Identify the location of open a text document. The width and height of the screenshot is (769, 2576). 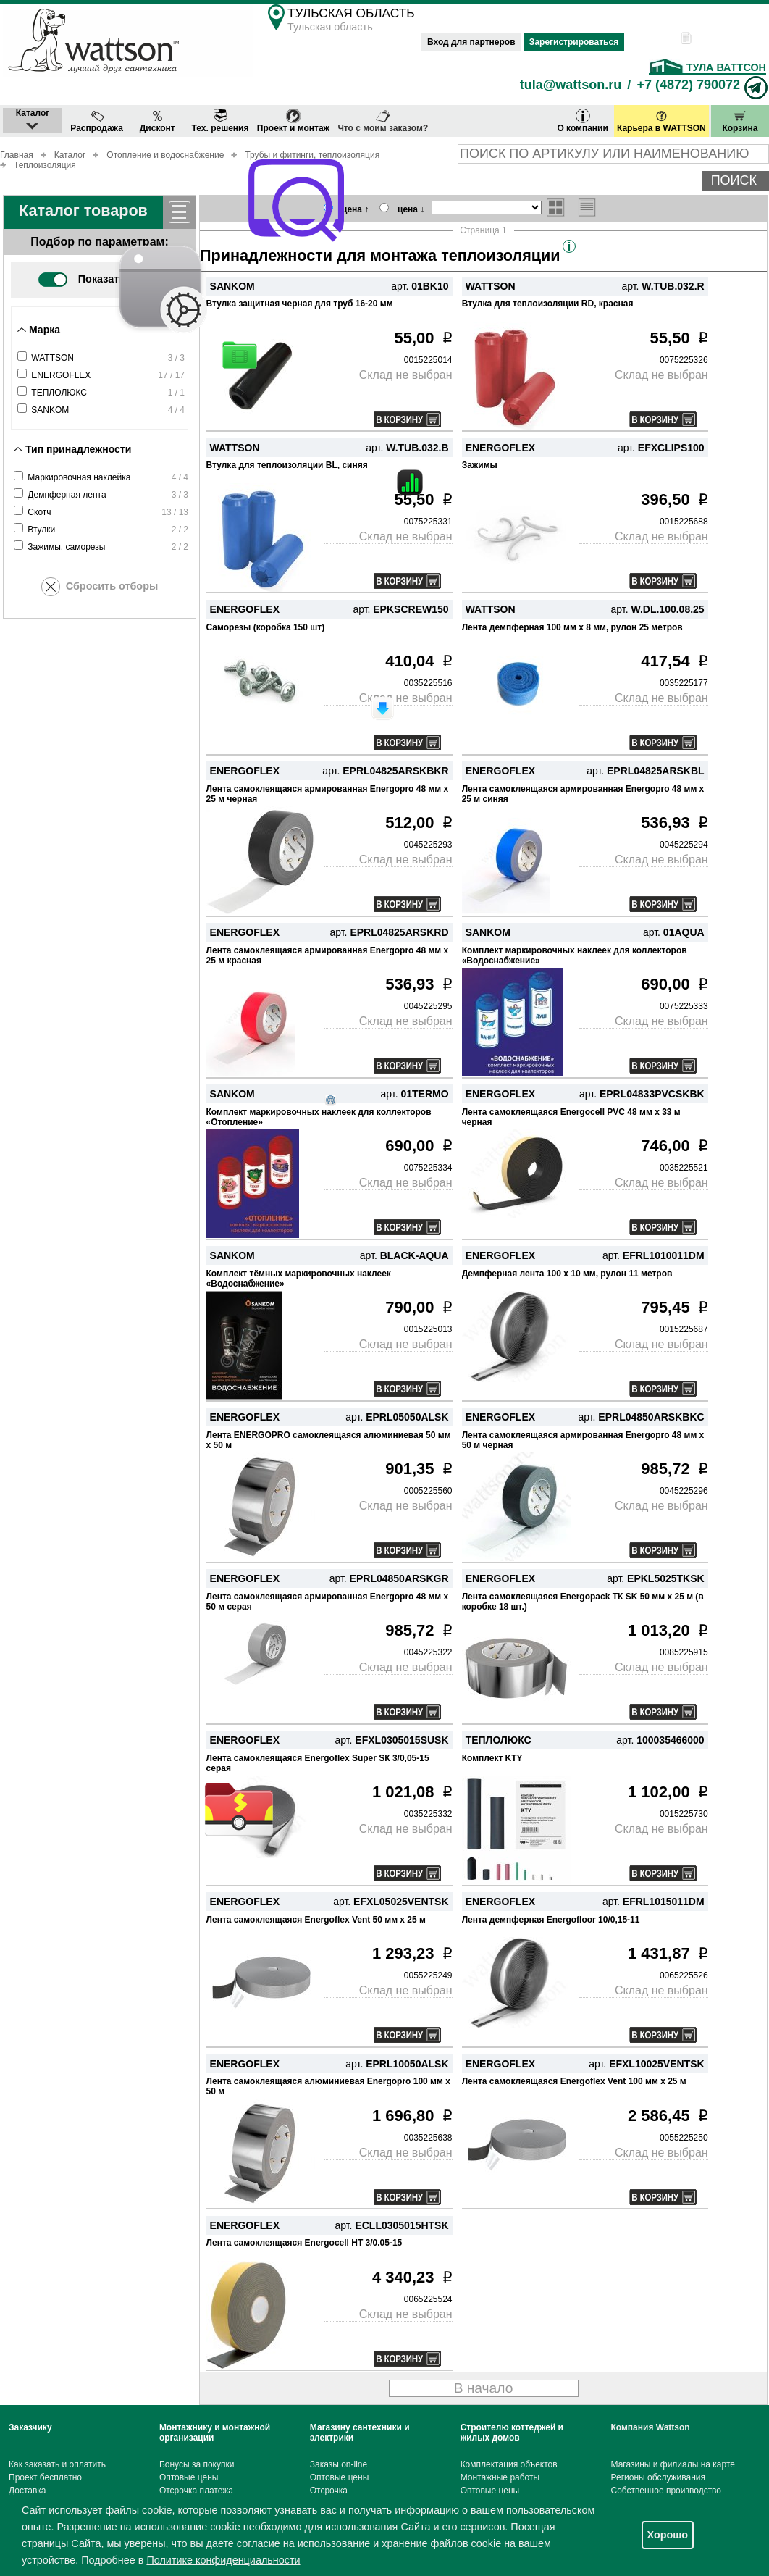
(686, 38).